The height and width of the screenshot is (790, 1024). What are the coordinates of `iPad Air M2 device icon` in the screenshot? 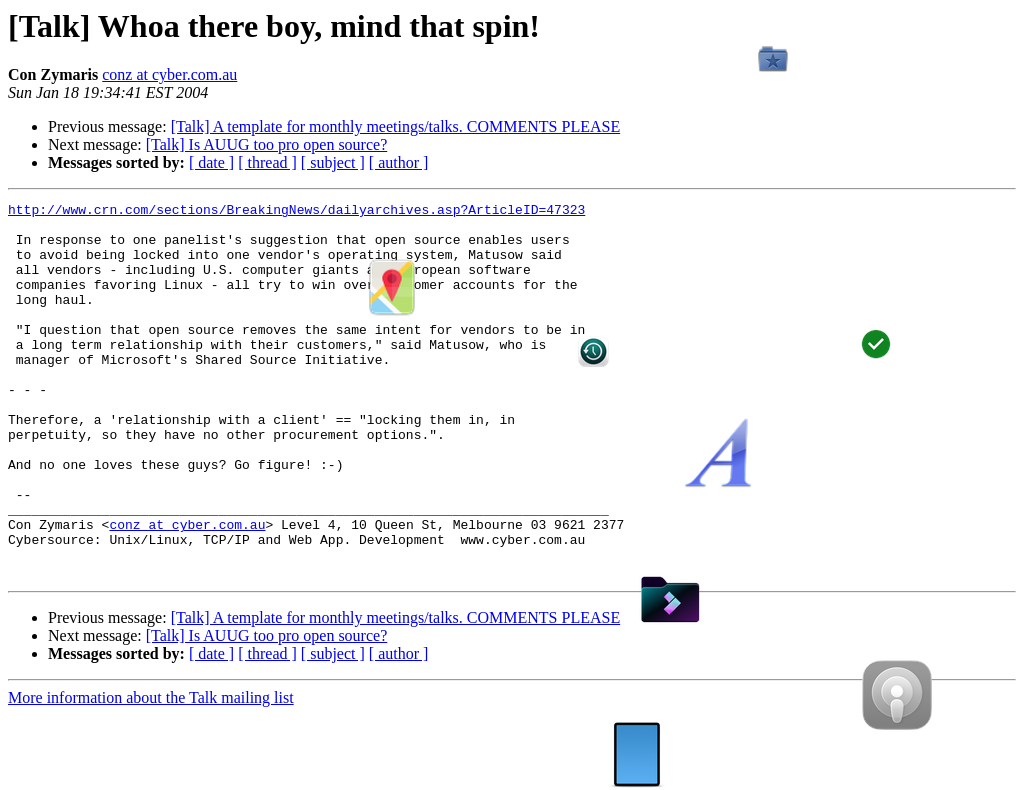 It's located at (637, 755).